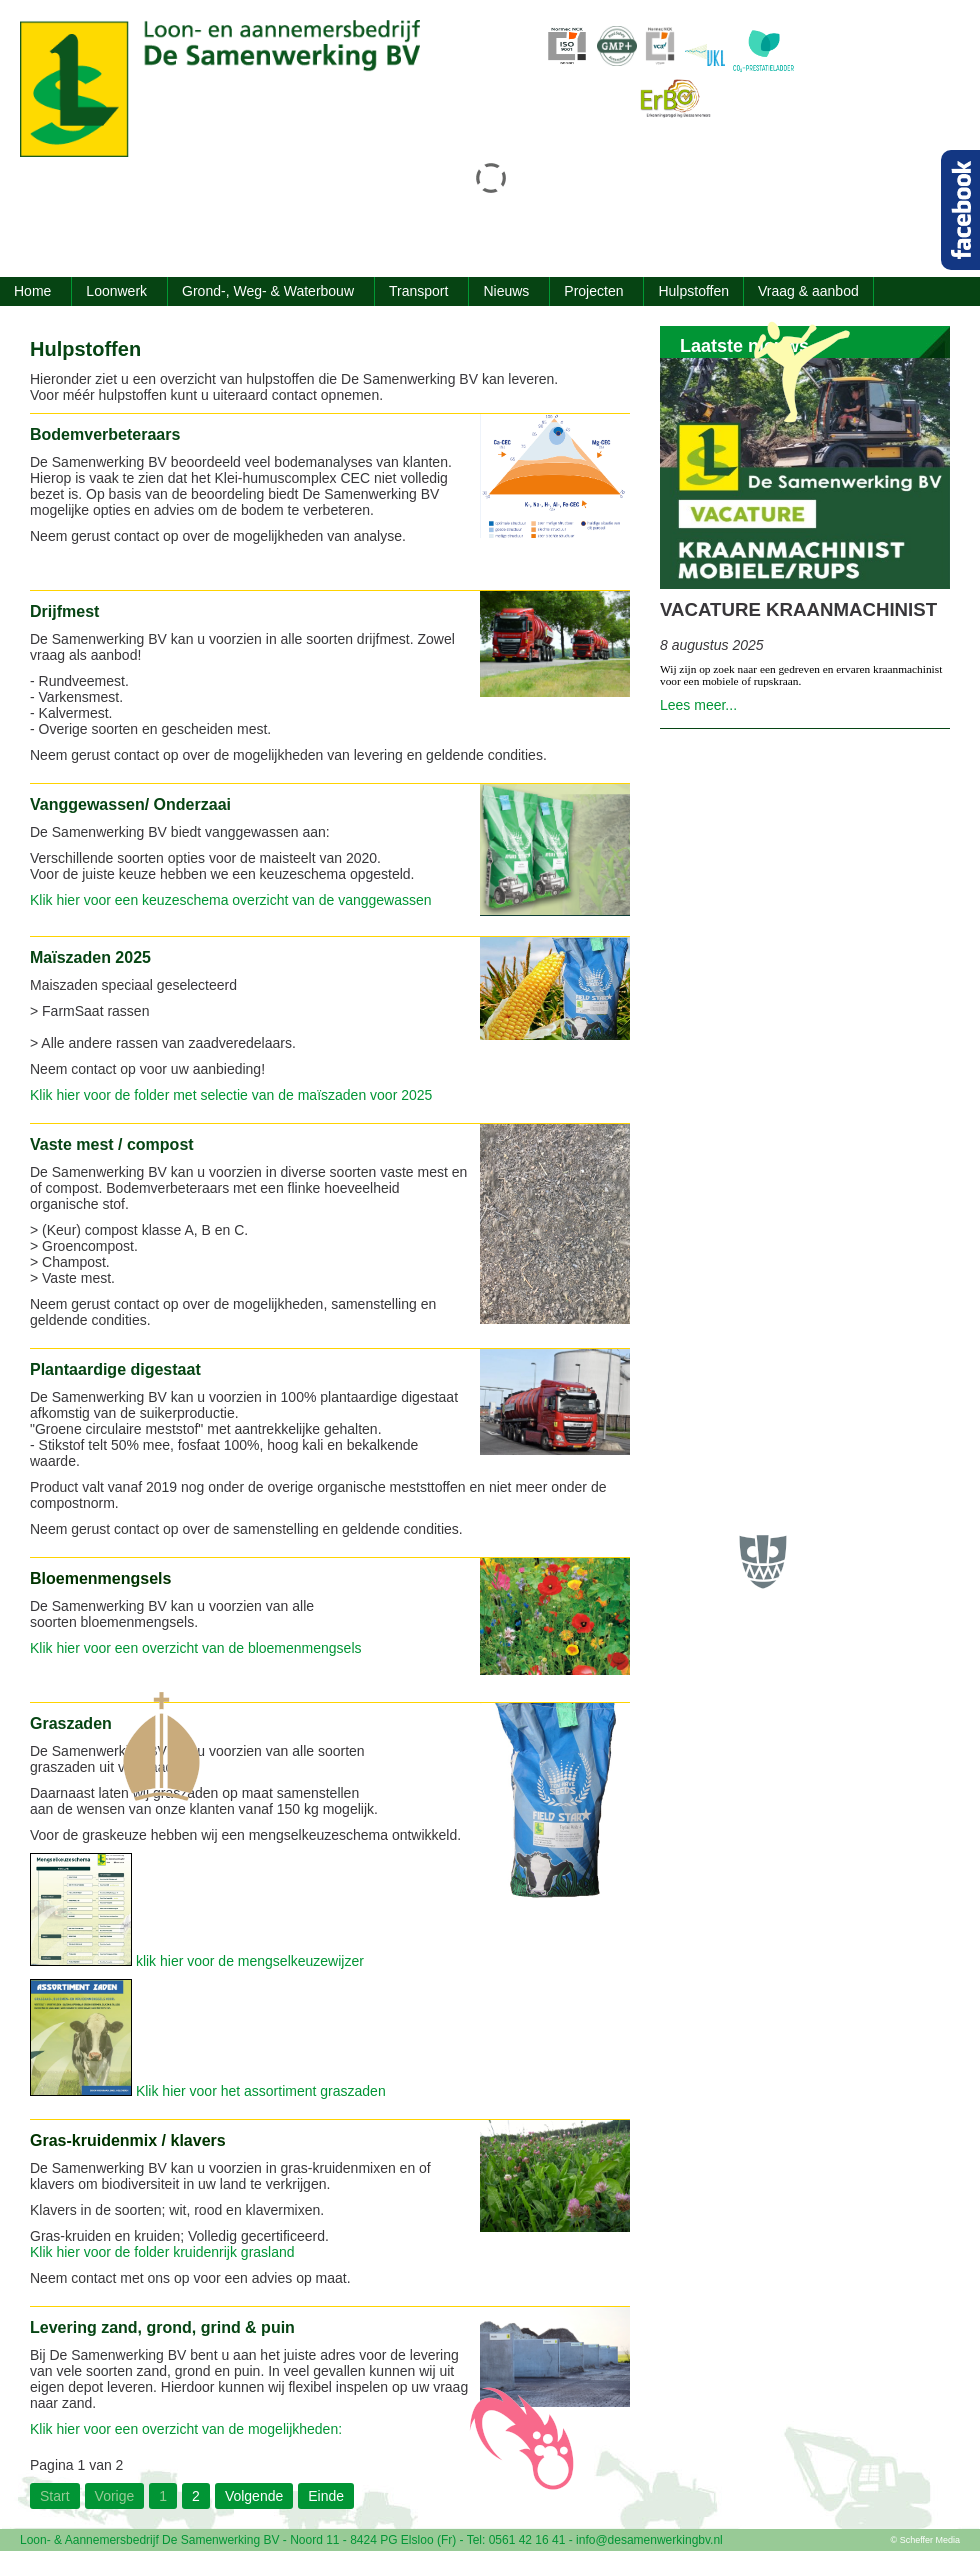 This screenshot has height=2551, width=980. What do you see at coordinates (802, 372) in the screenshot?
I see `access martial arts or combat training` at bounding box center [802, 372].